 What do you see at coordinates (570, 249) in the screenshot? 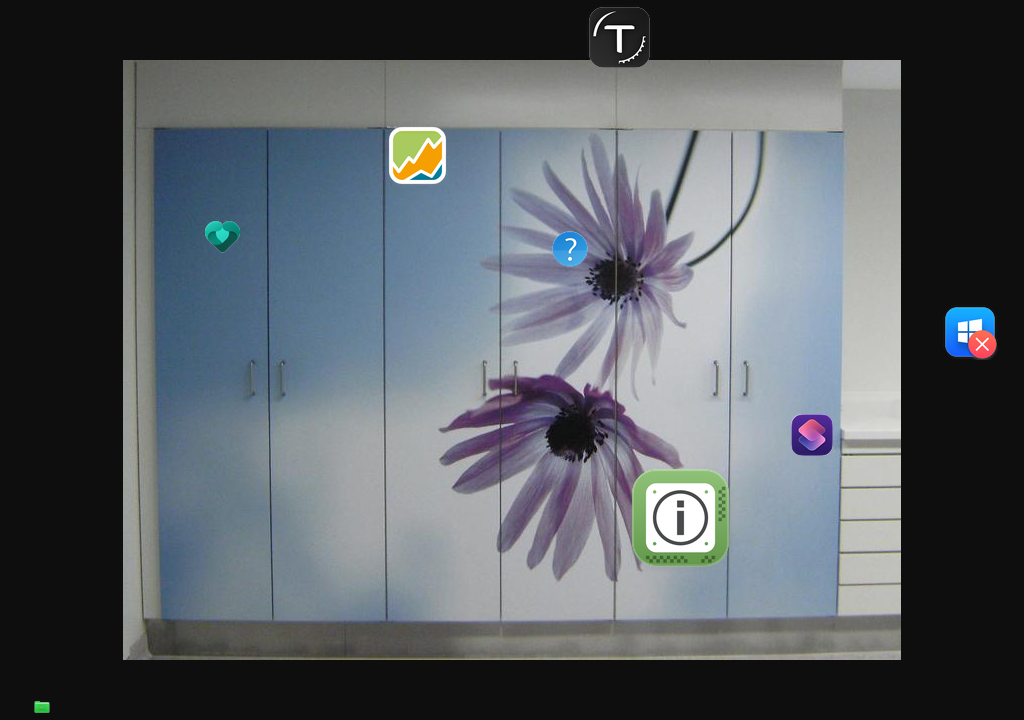
I see `open the help center or documentation` at bounding box center [570, 249].